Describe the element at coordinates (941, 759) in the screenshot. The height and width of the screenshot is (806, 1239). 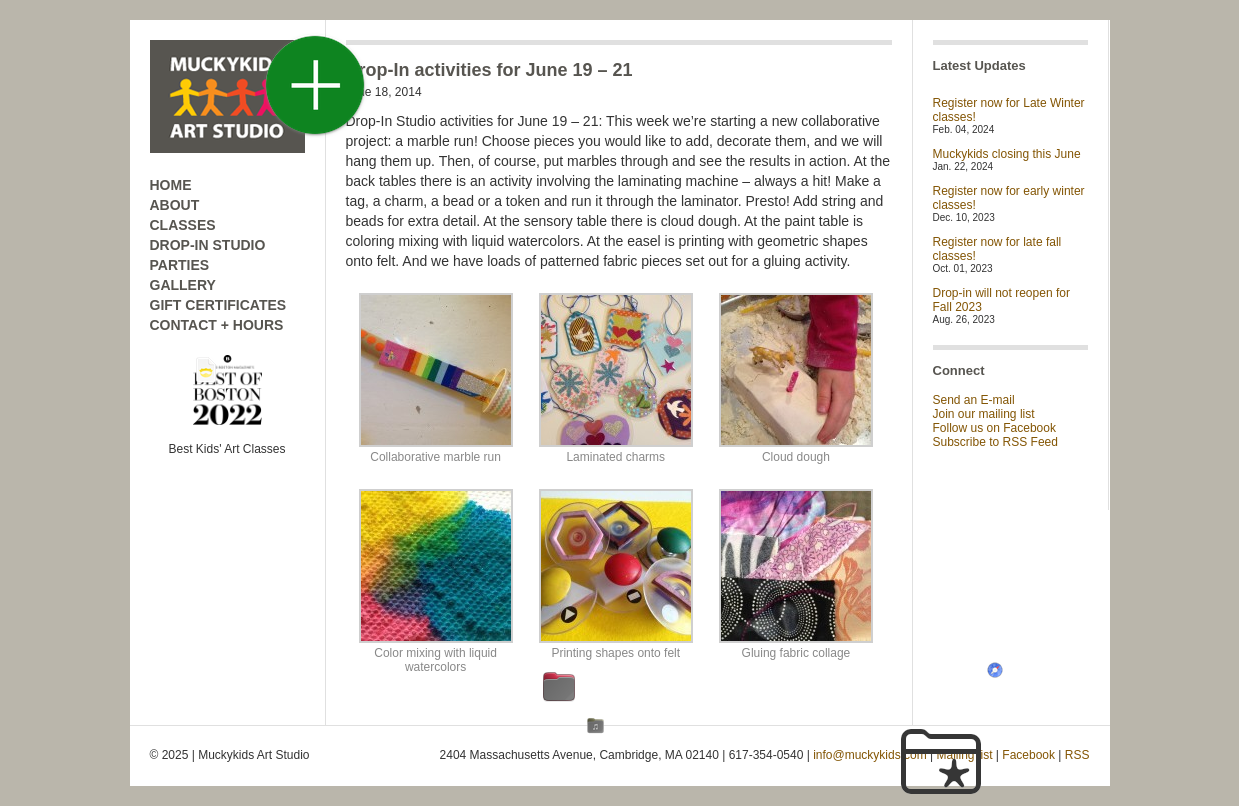
I see `open sparkleshare folder` at that location.